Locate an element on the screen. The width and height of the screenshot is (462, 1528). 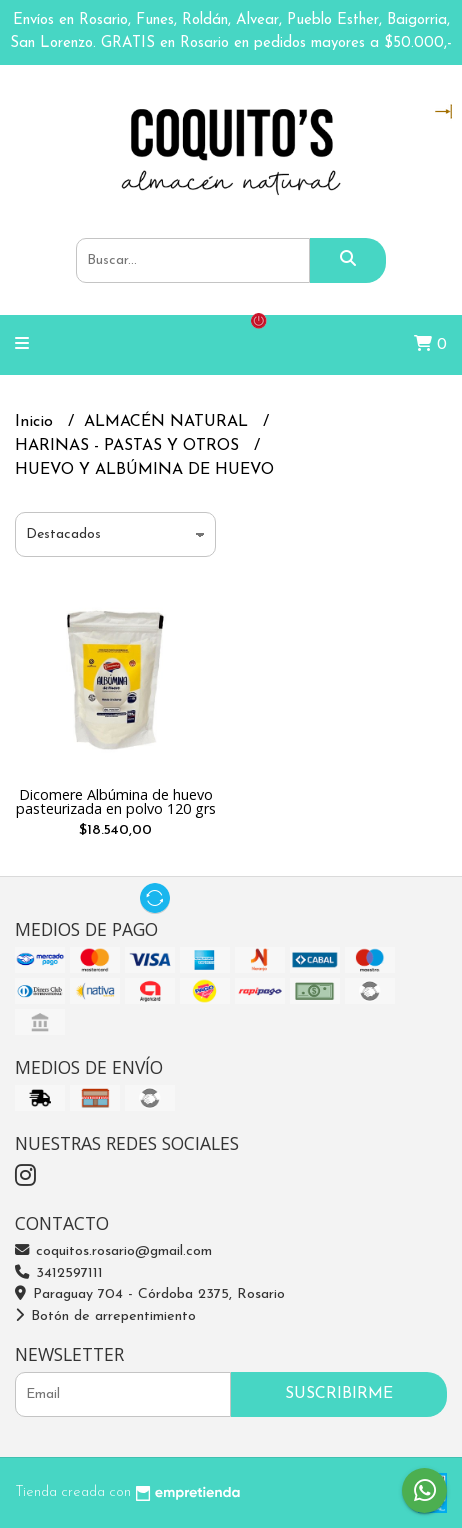
skip to the last item in a list or queue is located at coordinates (443, 111).